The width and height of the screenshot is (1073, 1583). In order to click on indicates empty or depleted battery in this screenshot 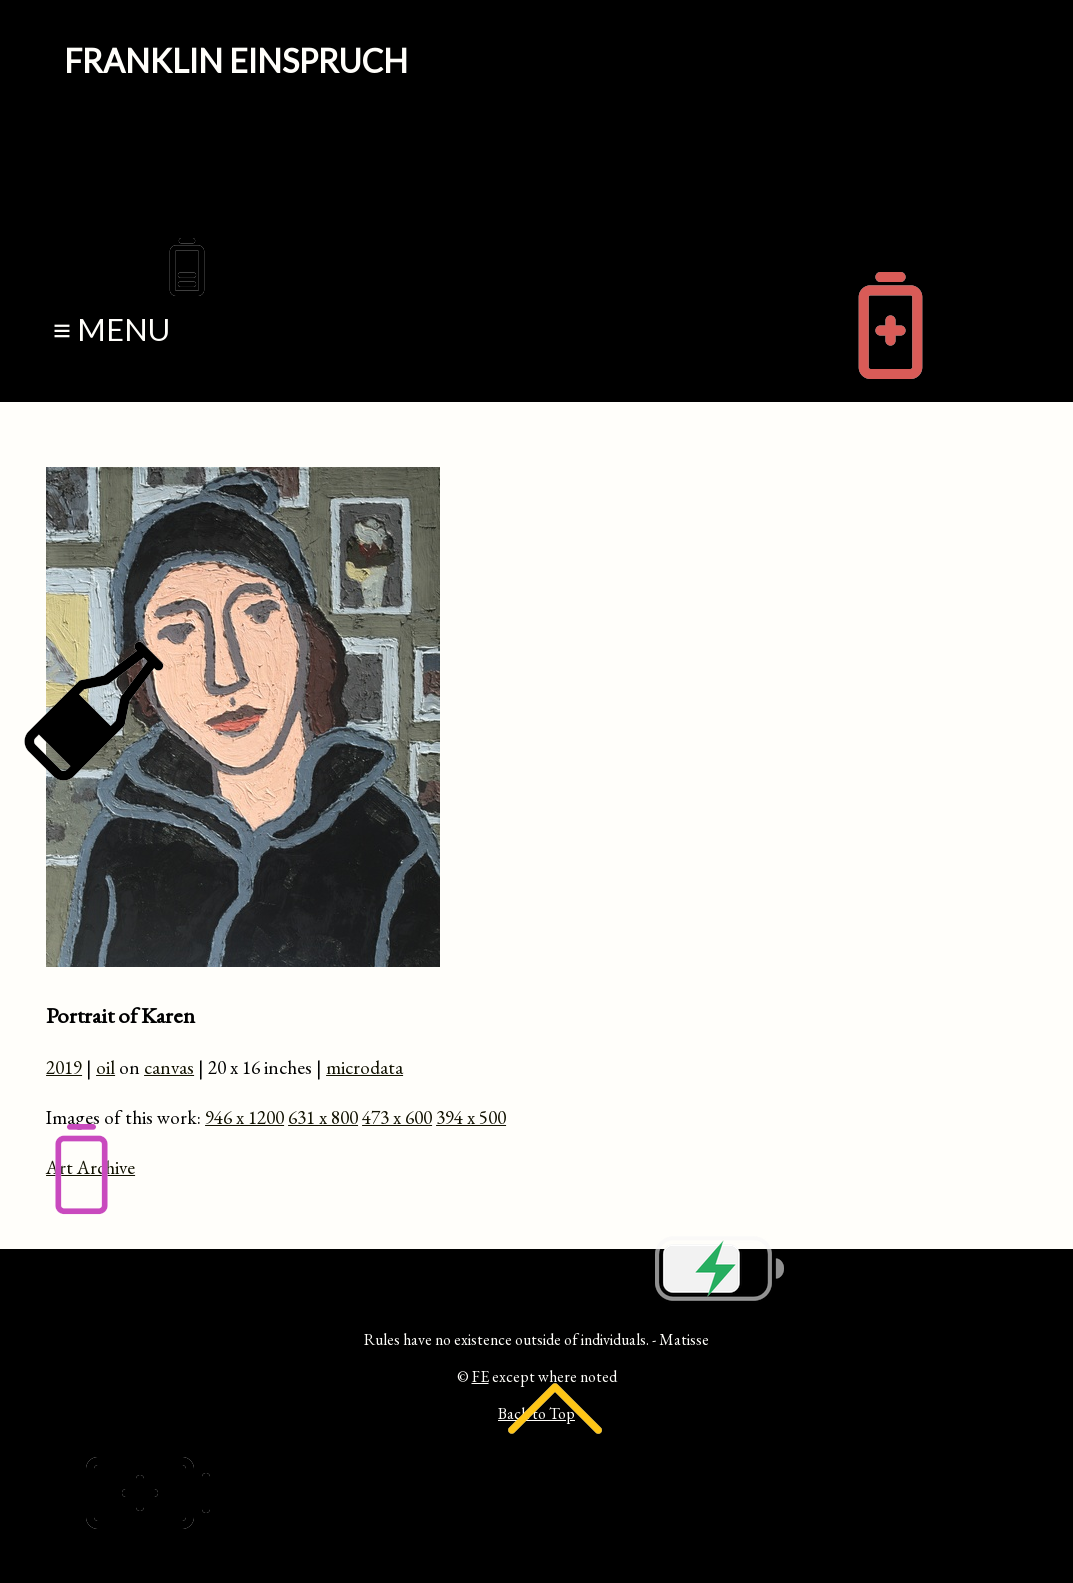, I will do `click(81, 1170)`.